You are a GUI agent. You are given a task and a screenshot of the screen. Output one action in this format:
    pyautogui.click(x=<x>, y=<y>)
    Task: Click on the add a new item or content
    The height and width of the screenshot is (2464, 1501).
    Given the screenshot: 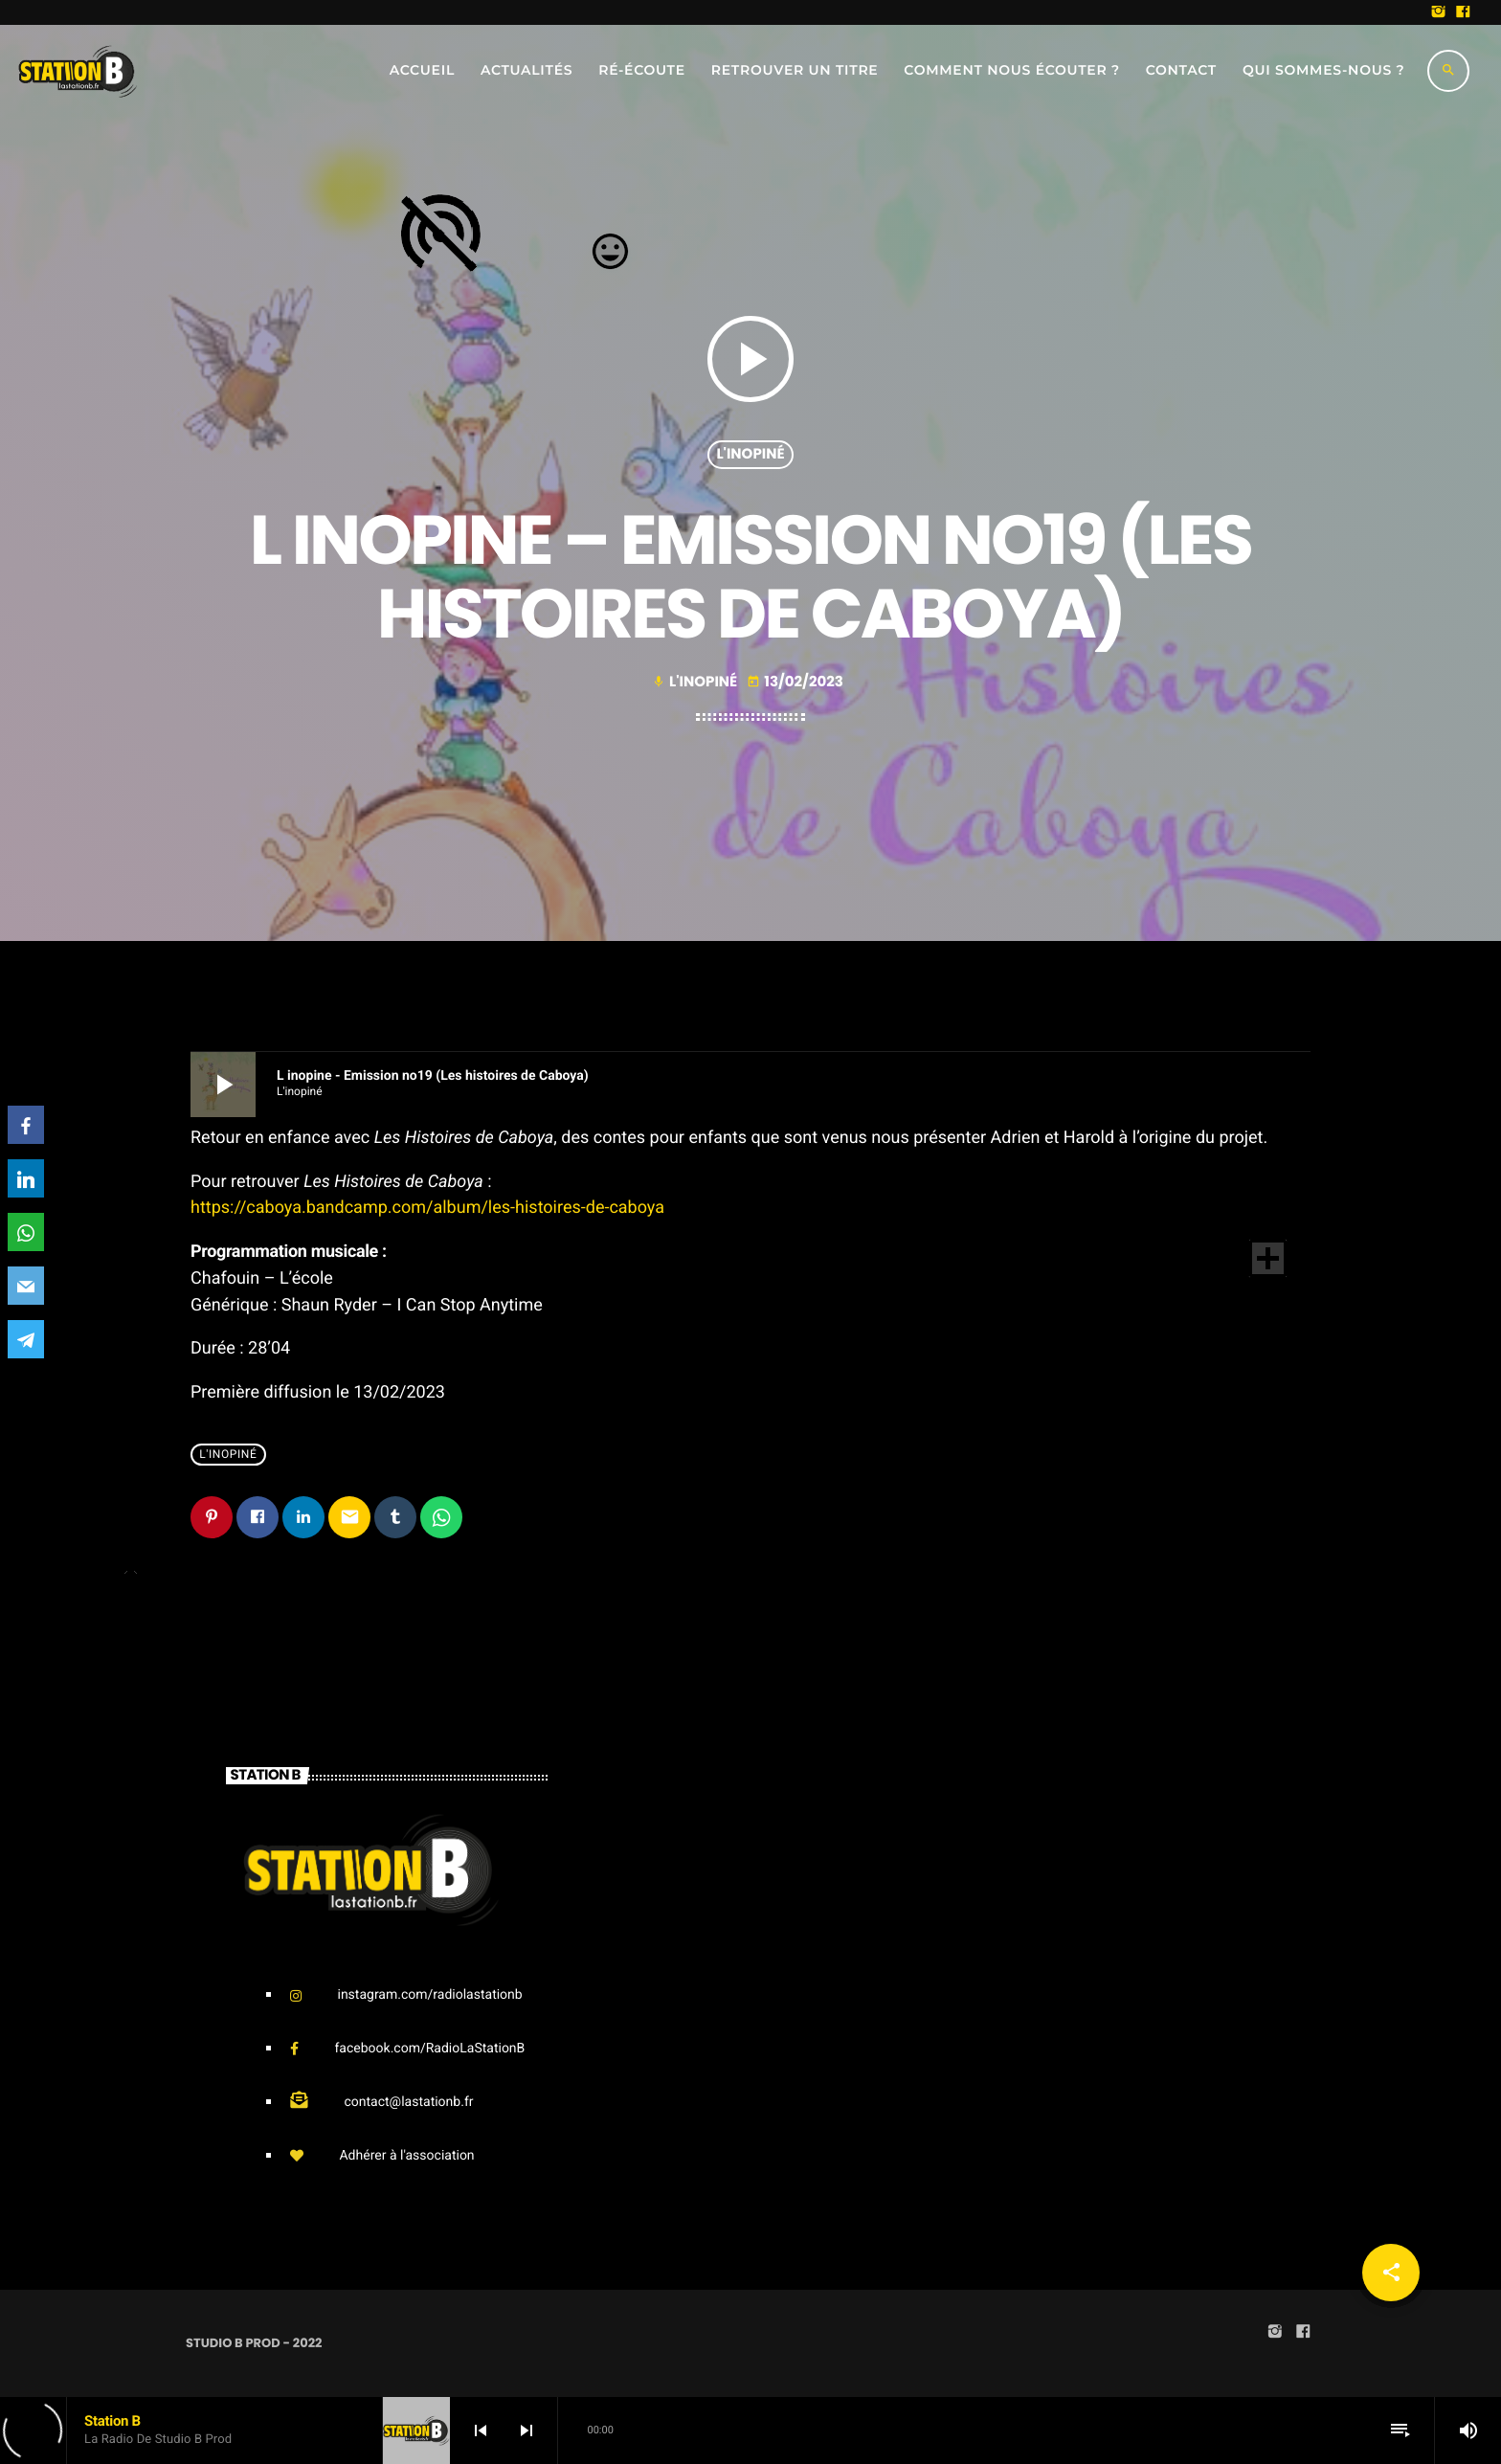 What is the action you would take?
    pyautogui.click(x=1267, y=1258)
    